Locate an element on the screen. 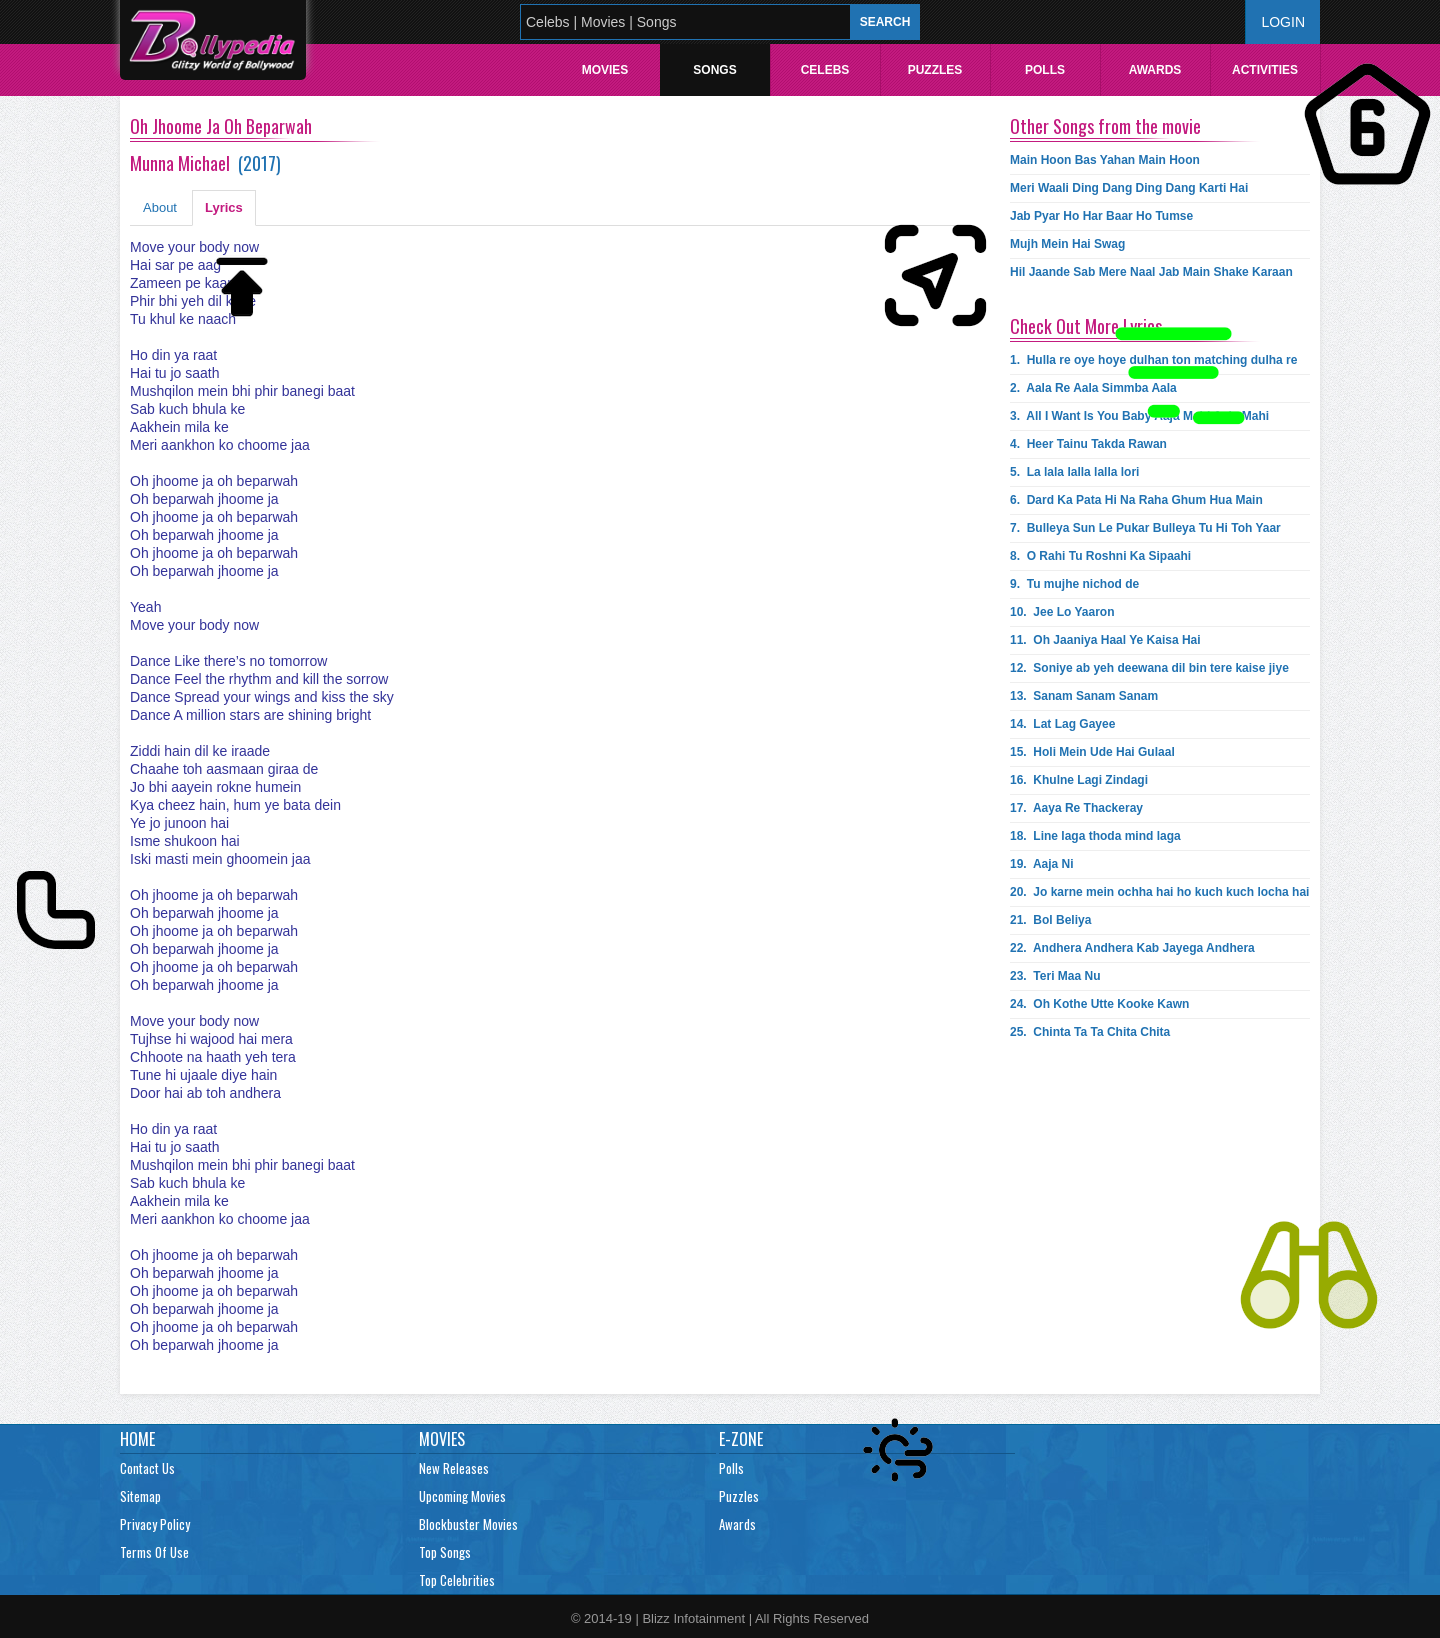  view current weather conditions is located at coordinates (898, 1450).